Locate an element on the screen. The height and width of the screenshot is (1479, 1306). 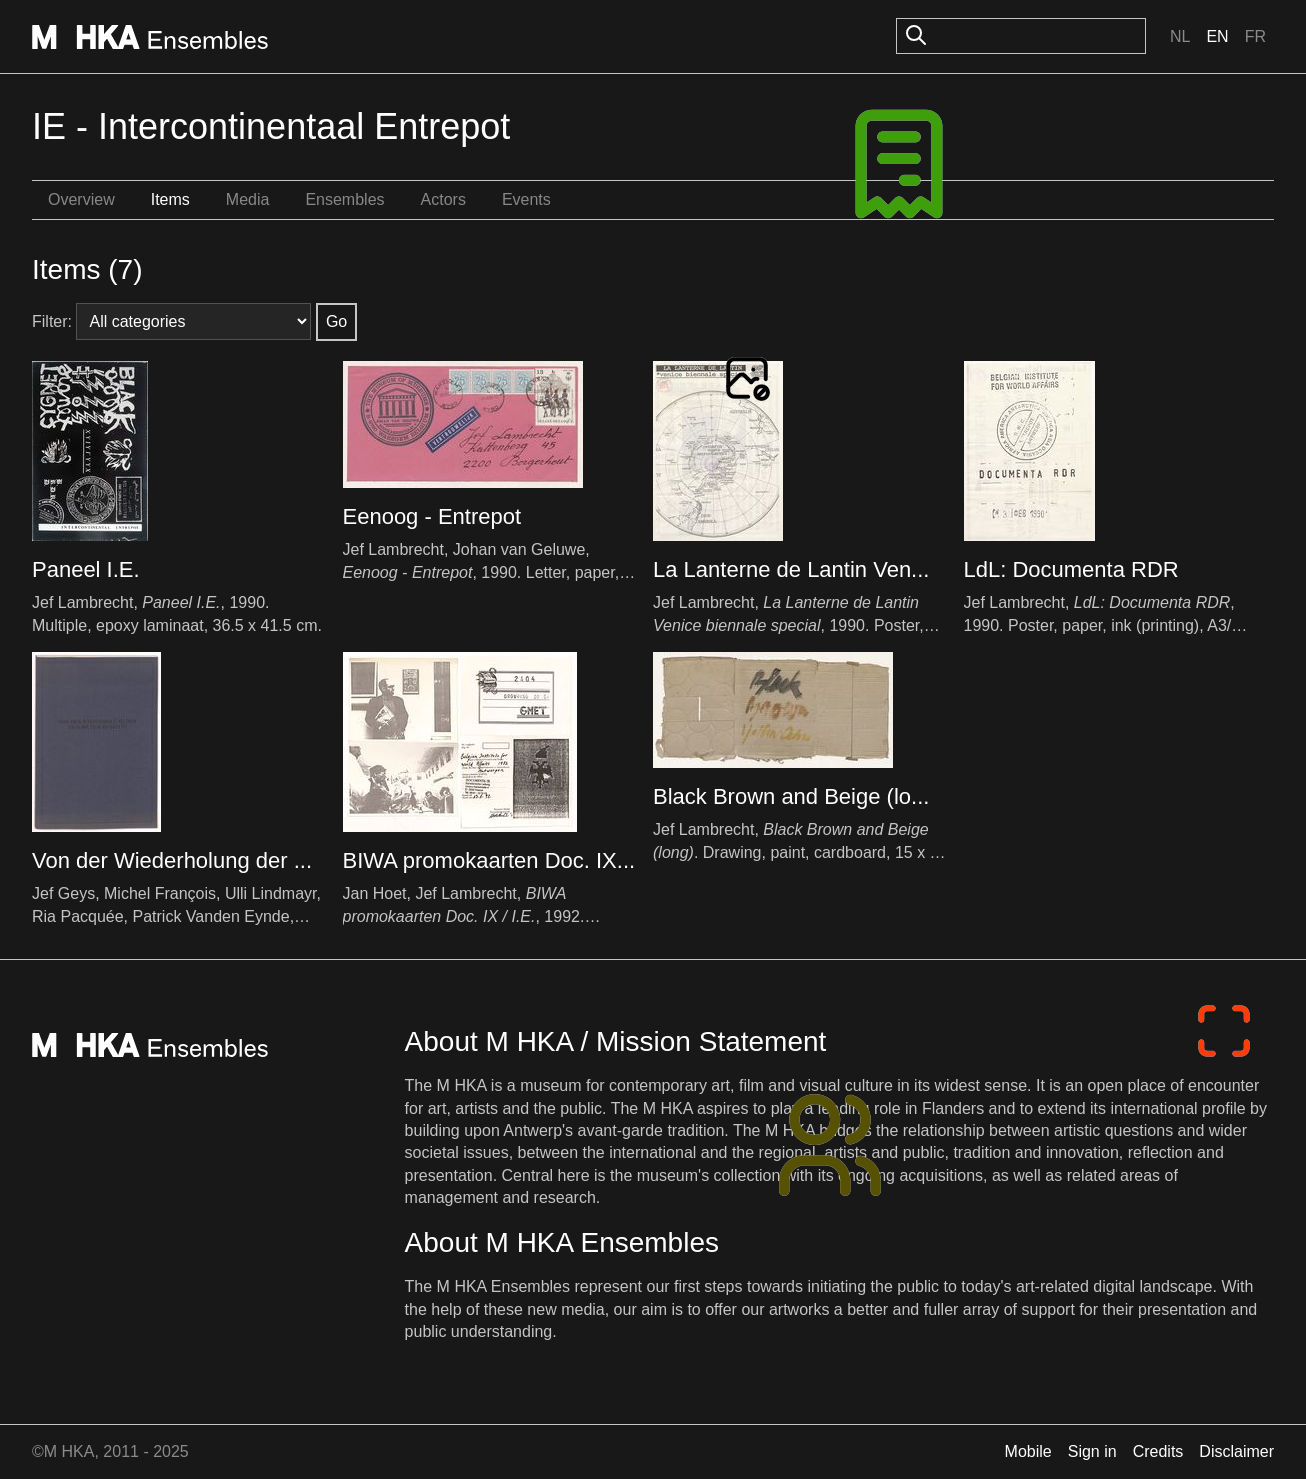
view all users or team members is located at coordinates (830, 1145).